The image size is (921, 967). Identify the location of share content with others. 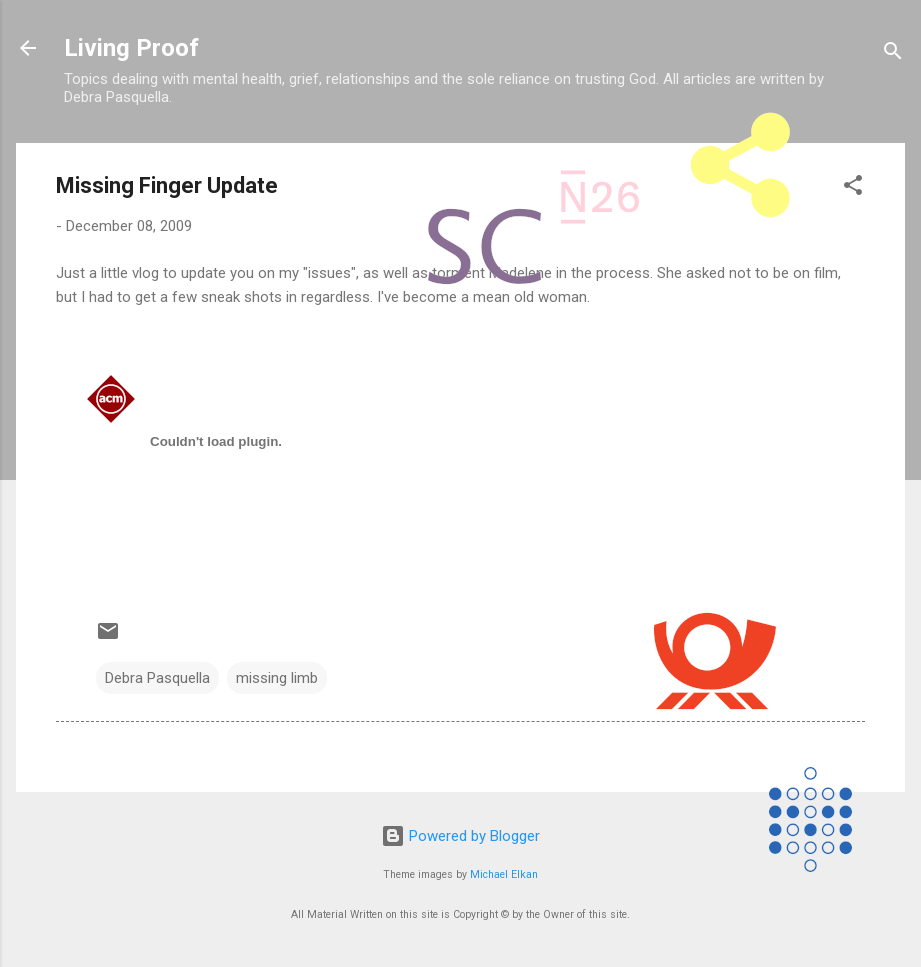
(743, 165).